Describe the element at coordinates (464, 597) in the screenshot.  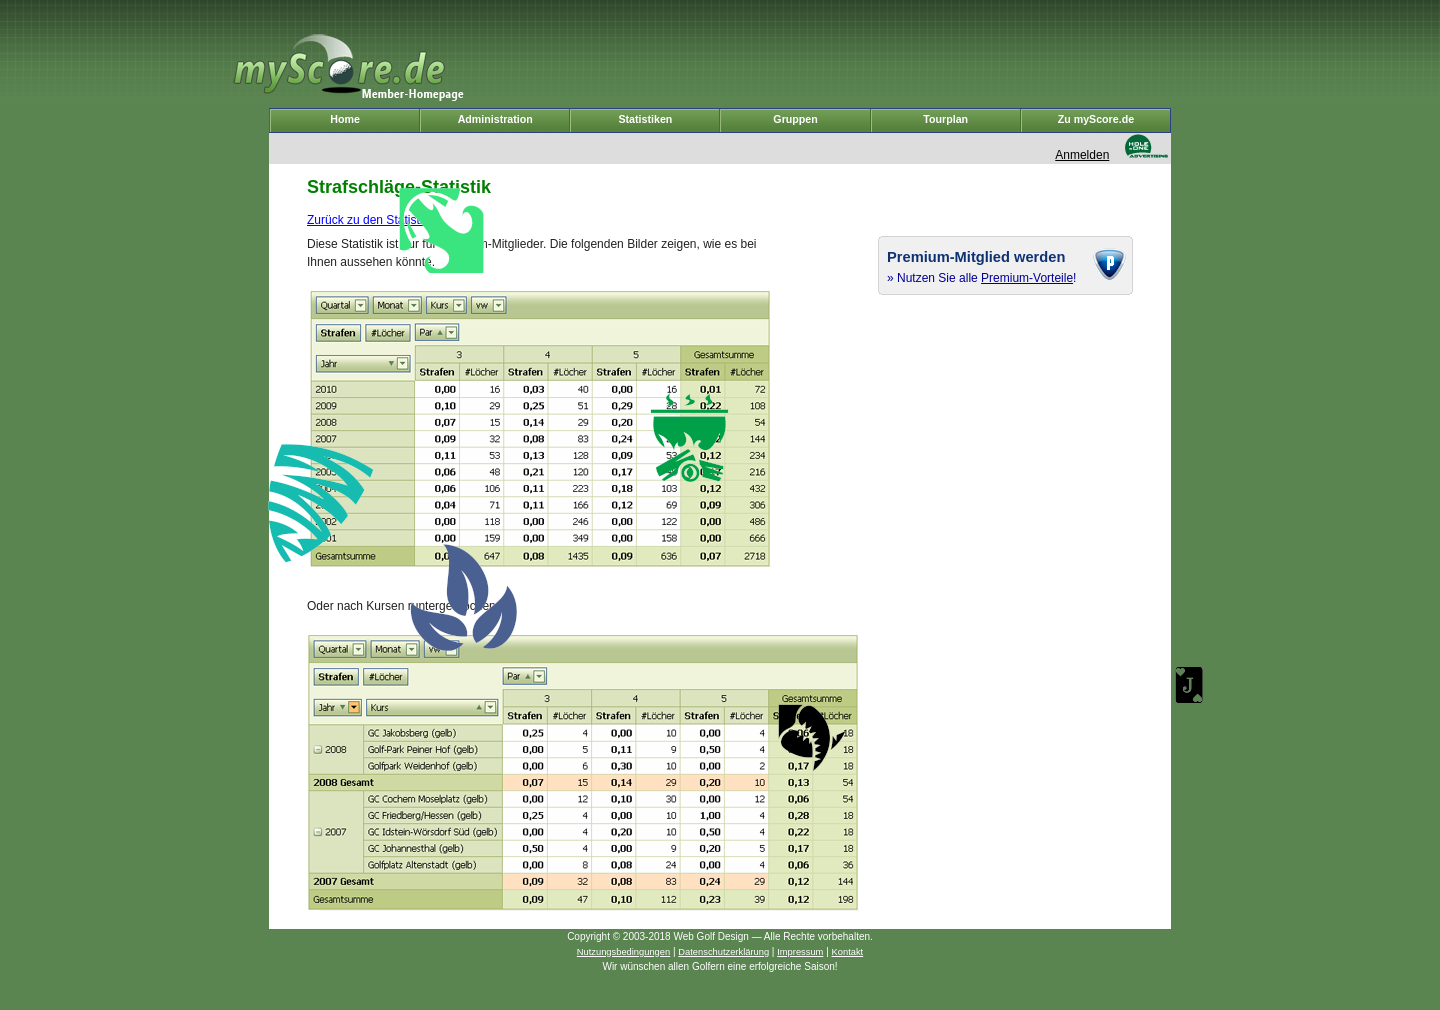
I see `indicates eco-friendly or organic option` at that location.